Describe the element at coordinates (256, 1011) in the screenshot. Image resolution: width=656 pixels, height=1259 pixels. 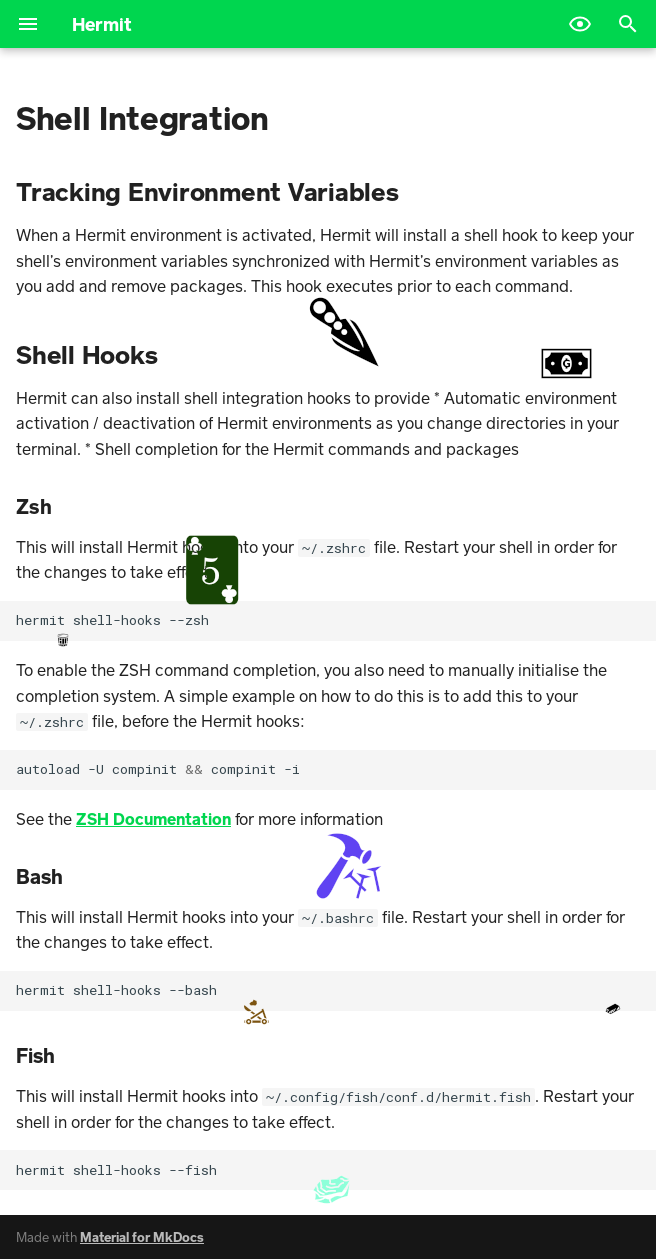
I see `launch projectile in siege game` at that location.